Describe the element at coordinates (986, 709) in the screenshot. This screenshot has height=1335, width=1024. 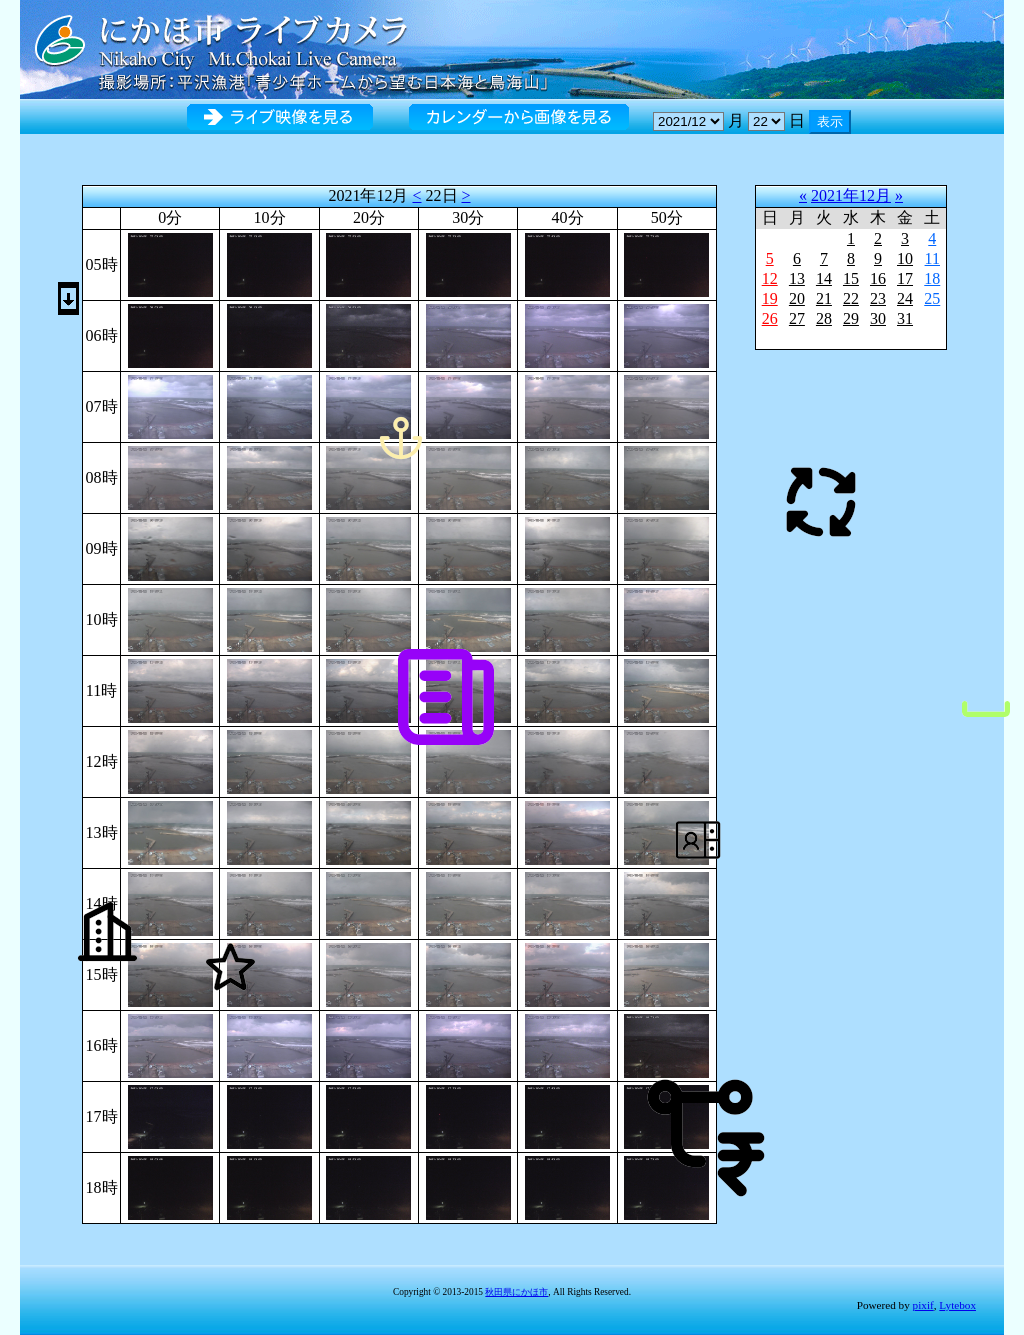
I see `insert a space character` at that location.